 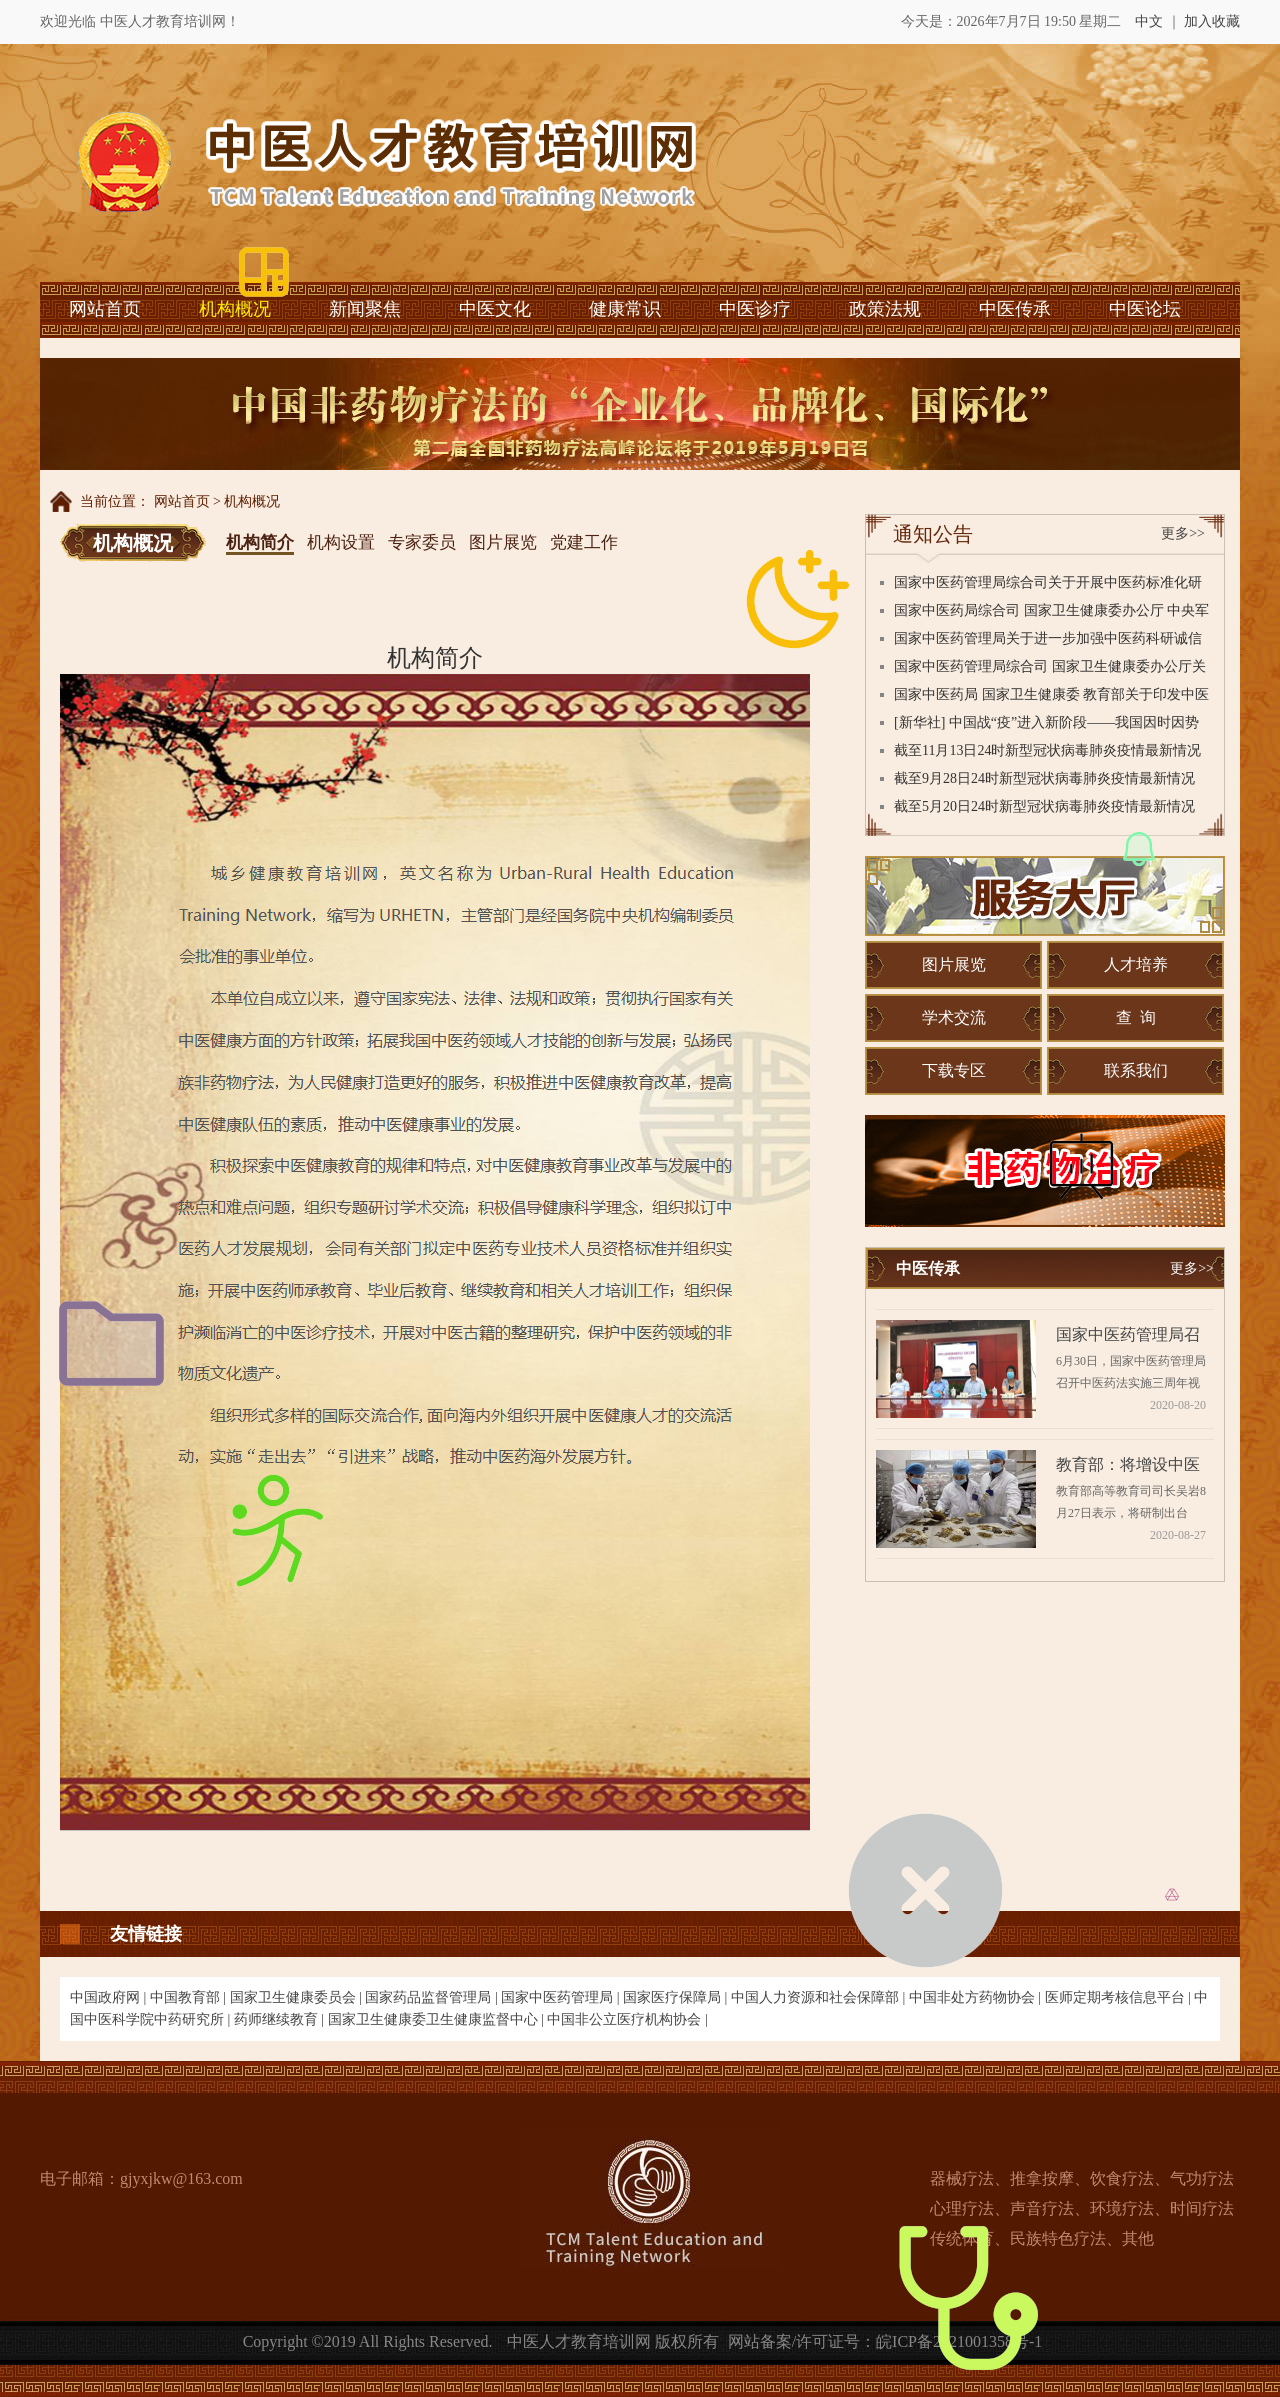 What do you see at coordinates (1172, 1895) in the screenshot?
I see `access google drive files and storage` at bounding box center [1172, 1895].